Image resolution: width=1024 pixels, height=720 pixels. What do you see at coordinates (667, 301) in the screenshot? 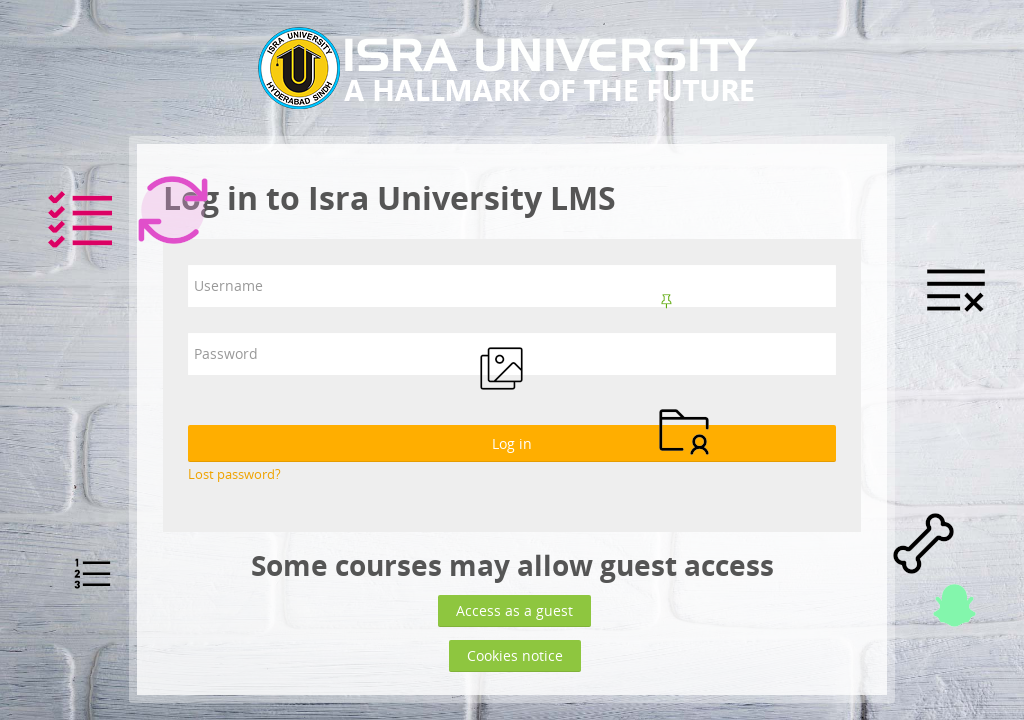
I see `pin item to keep it visible` at bounding box center [667, 301].